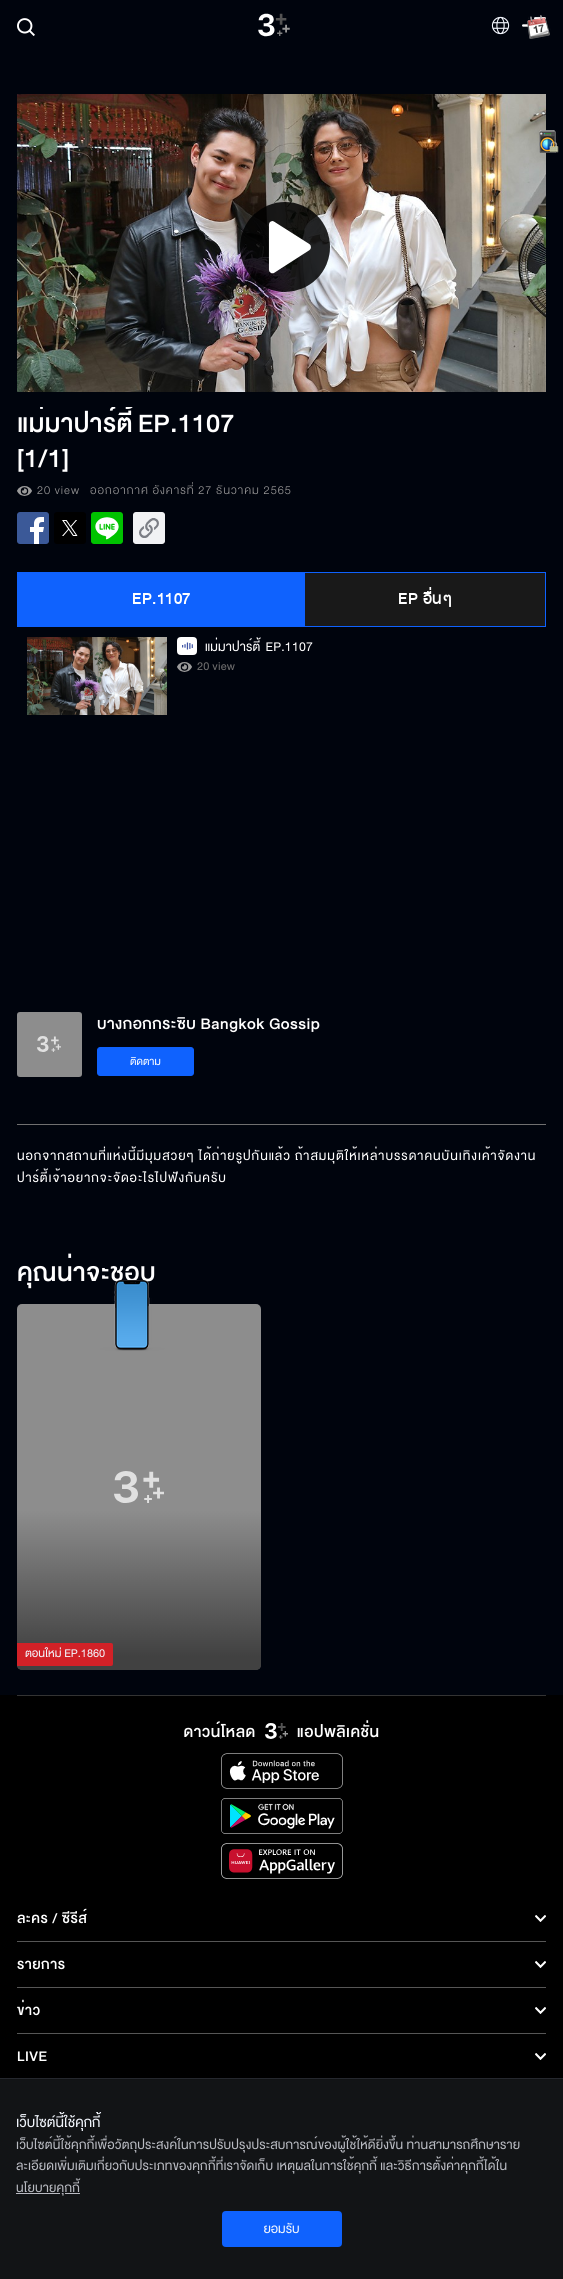  I want to click on access calendar preferences or settings, so click(538, 27).